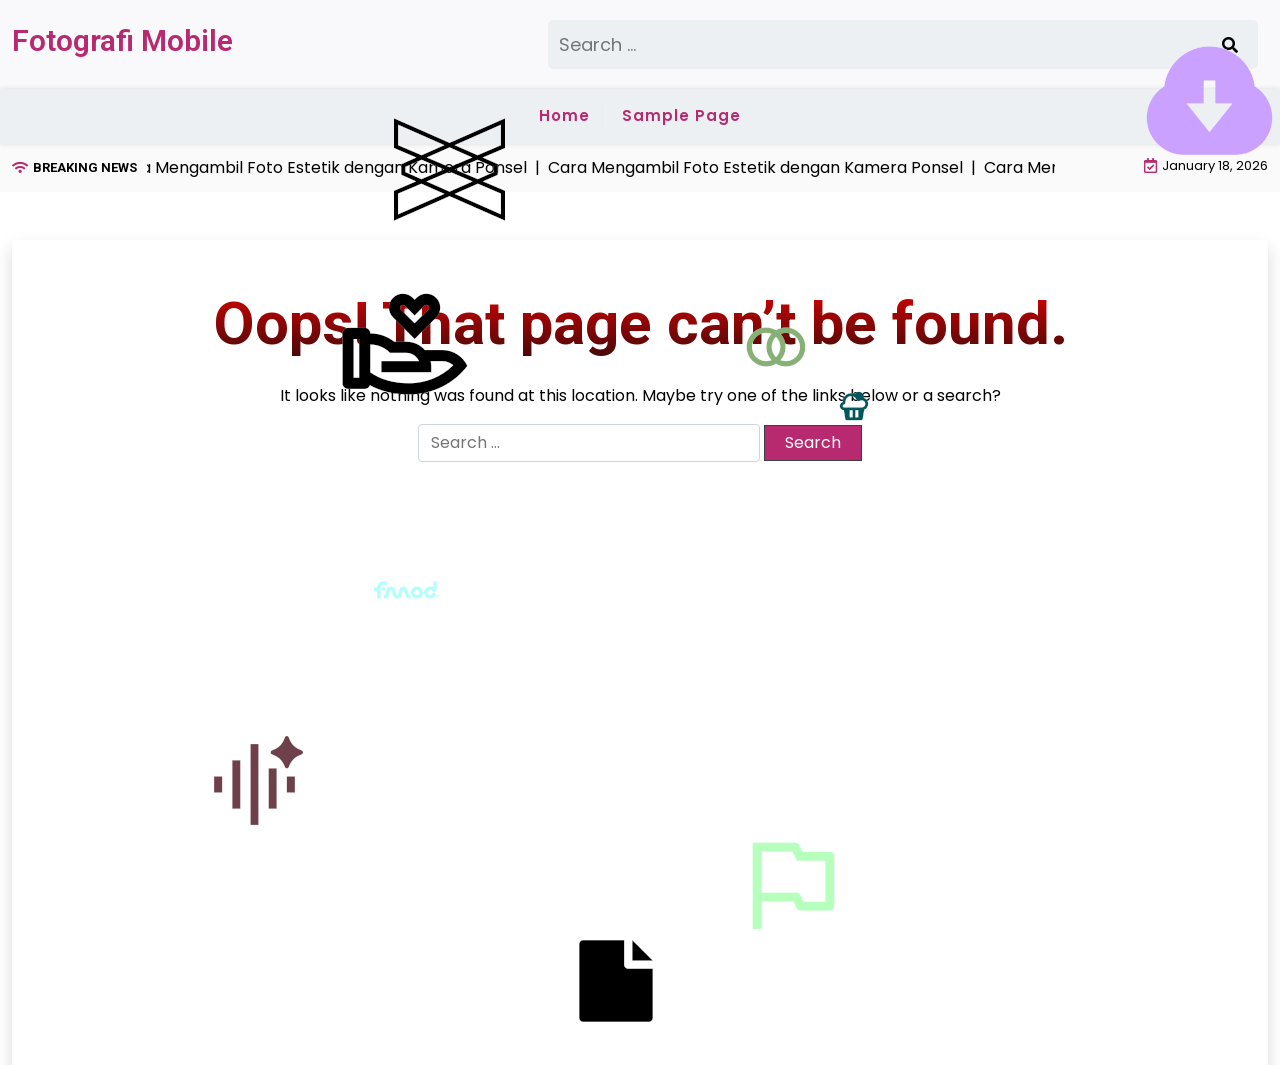 This screenshot has width=1280, height=1065. What do you see at coordinates (616, 981) in the screenshot?
I see `view or open a document` at bounding box center [616, 981].